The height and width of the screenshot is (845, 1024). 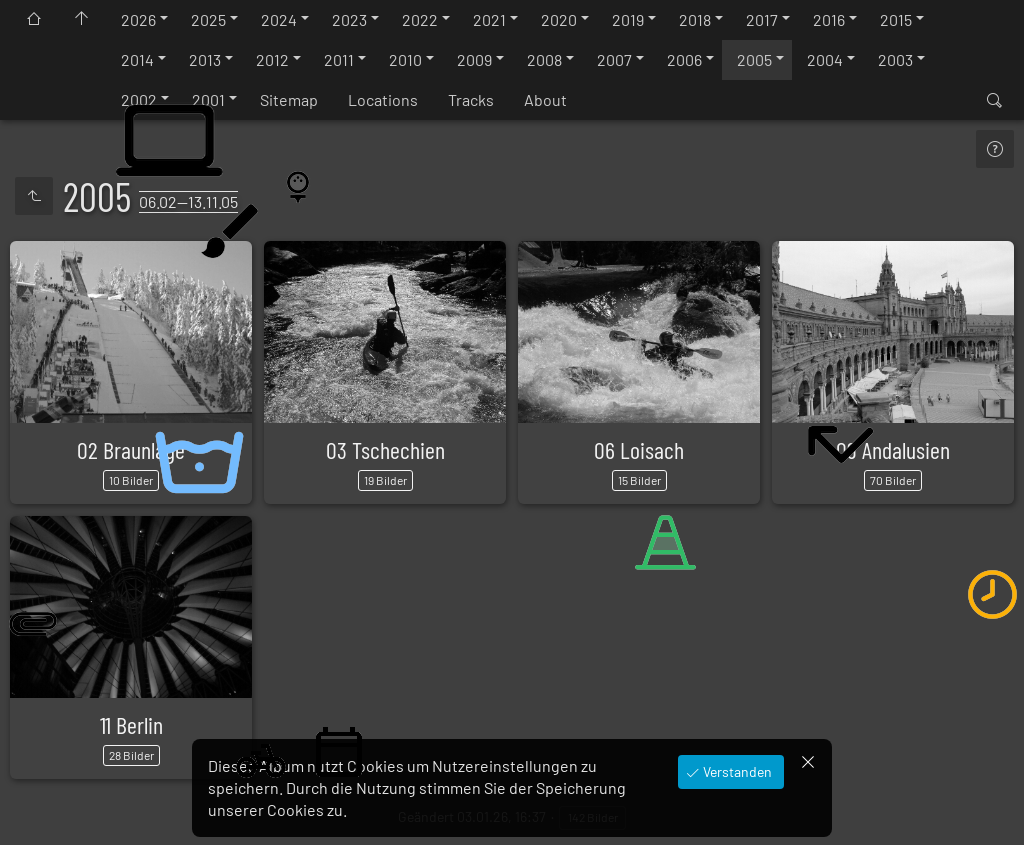 What do you see at coordinates (169, 140) in the screenshot?
I see `access desktop or computer settings` at bounding box center [169, 140].